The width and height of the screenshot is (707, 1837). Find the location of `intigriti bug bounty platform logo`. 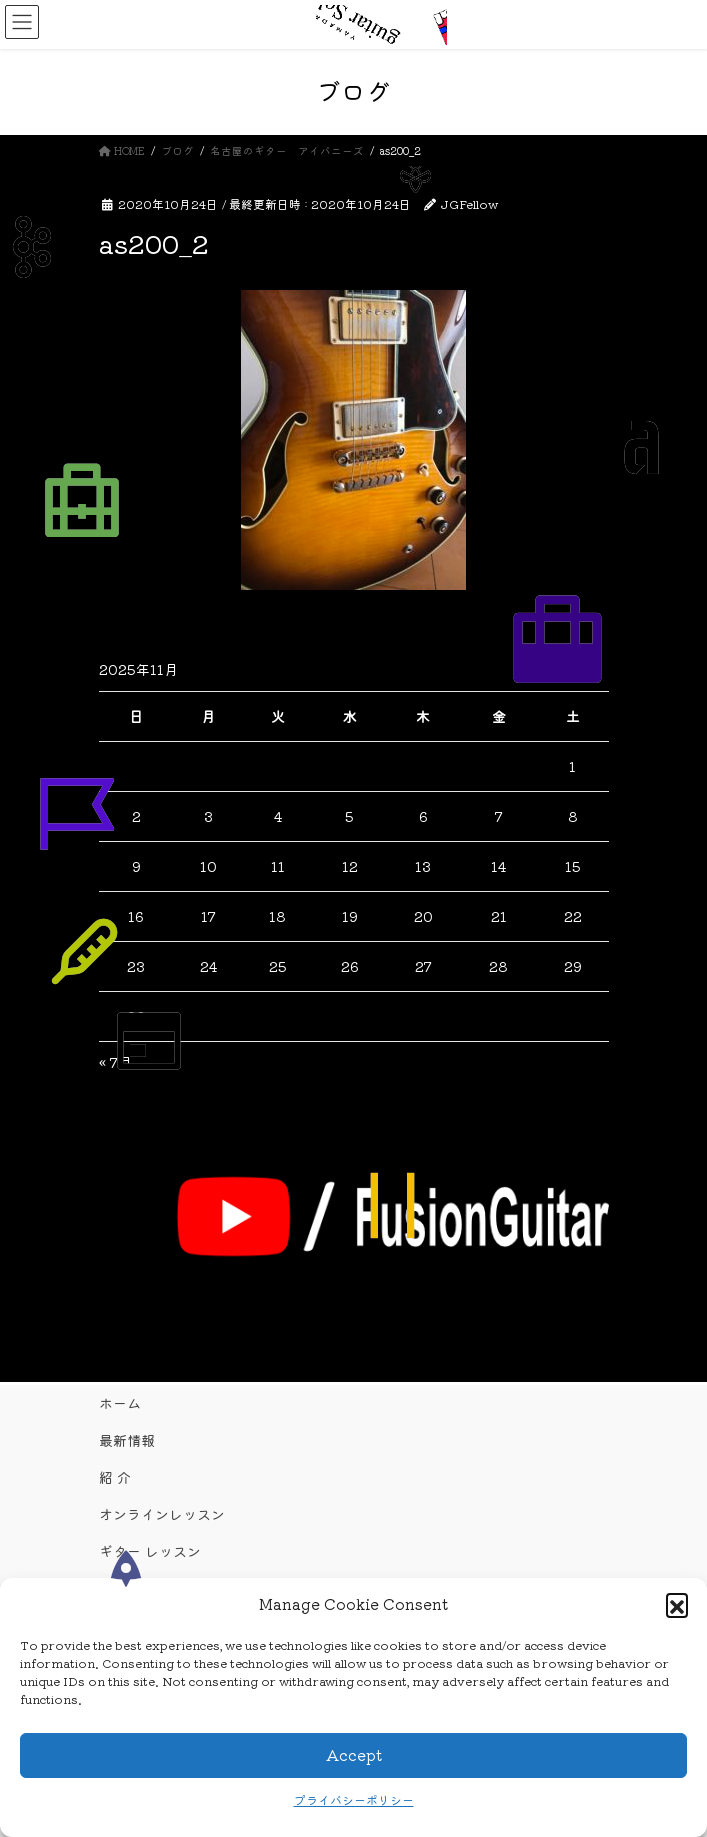

intigriti bug bounty platform logo is located at coordinates (415, 179).